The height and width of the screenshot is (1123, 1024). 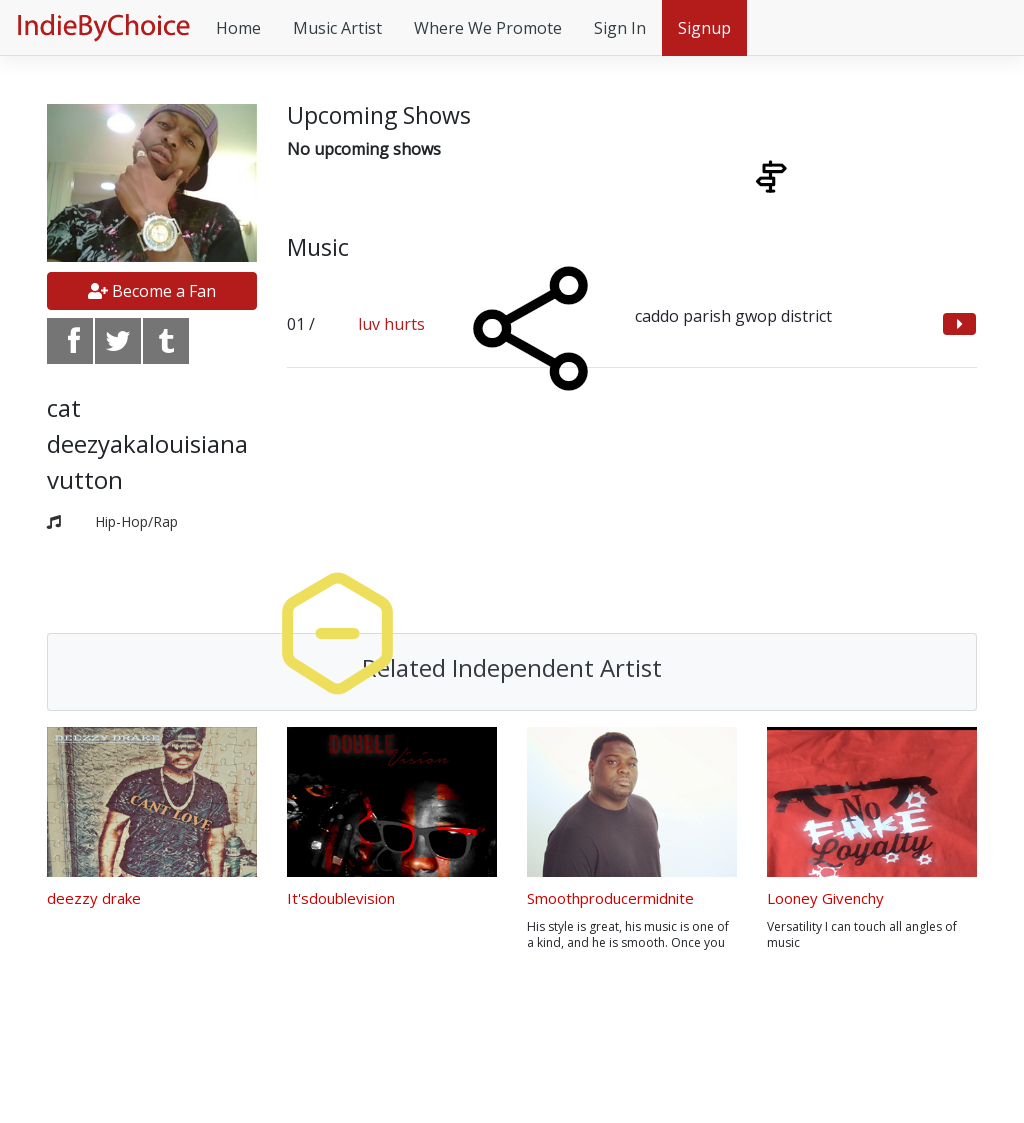 What do you see at coordinates (337, 633) in the screenshot?
I see `remove item from collection` at bounding box center [337, 633].